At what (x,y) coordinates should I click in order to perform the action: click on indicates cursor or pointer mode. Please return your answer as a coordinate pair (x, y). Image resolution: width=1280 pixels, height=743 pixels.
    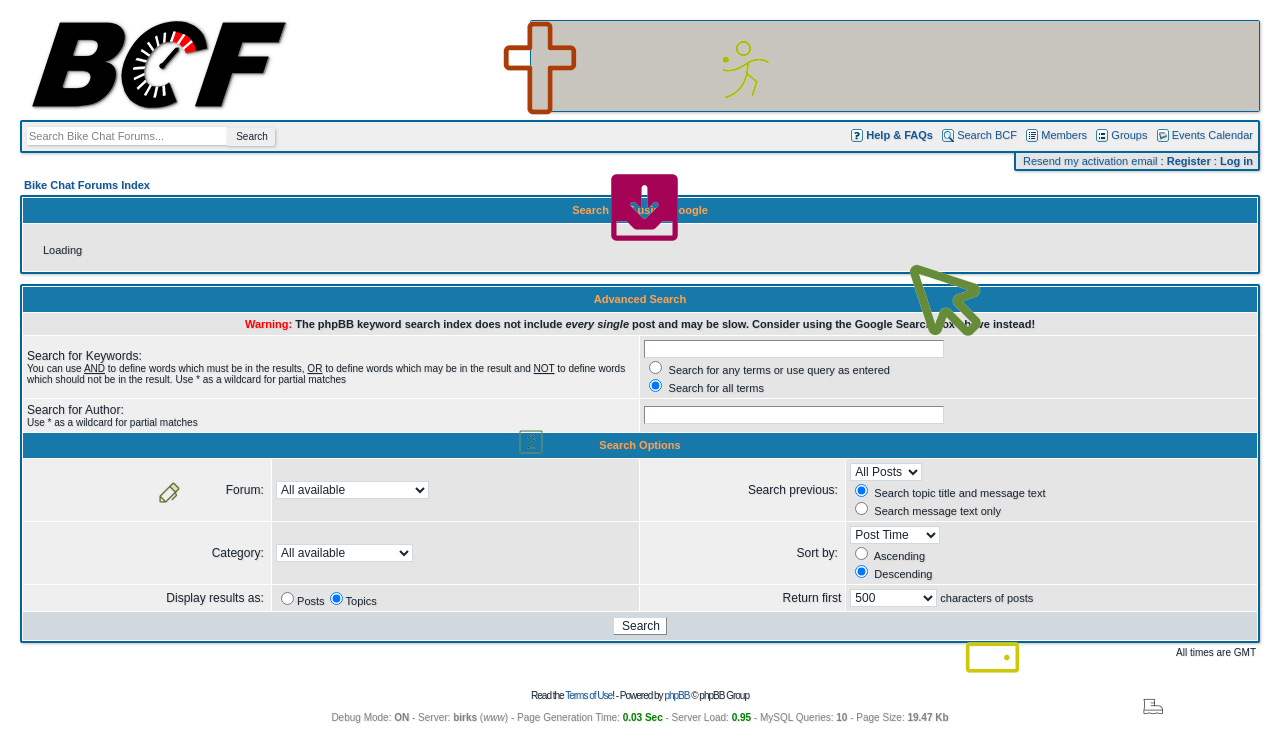
    Looking at the image, I should click on (945, 300).